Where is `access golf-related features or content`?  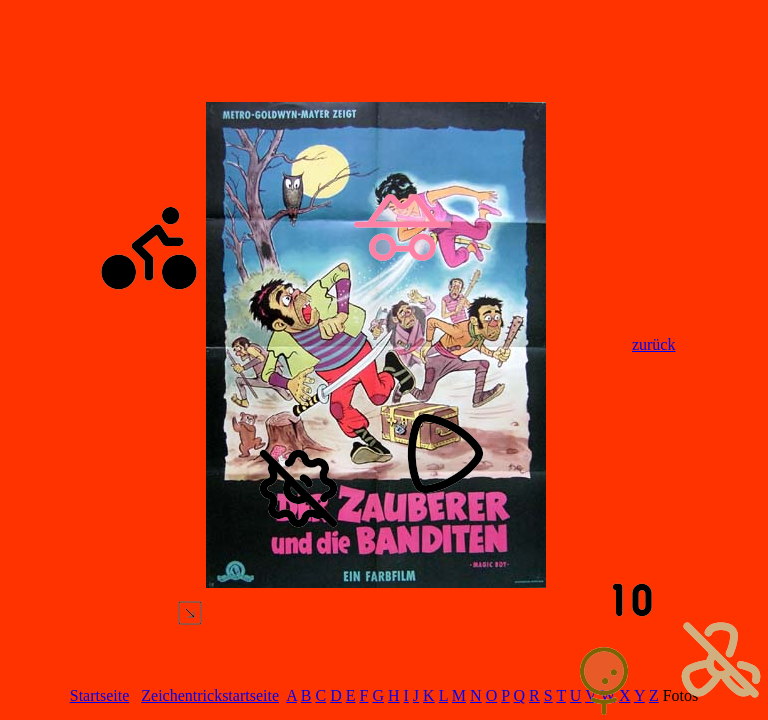 access golf-related features or content is located at coordinates (604, 680).